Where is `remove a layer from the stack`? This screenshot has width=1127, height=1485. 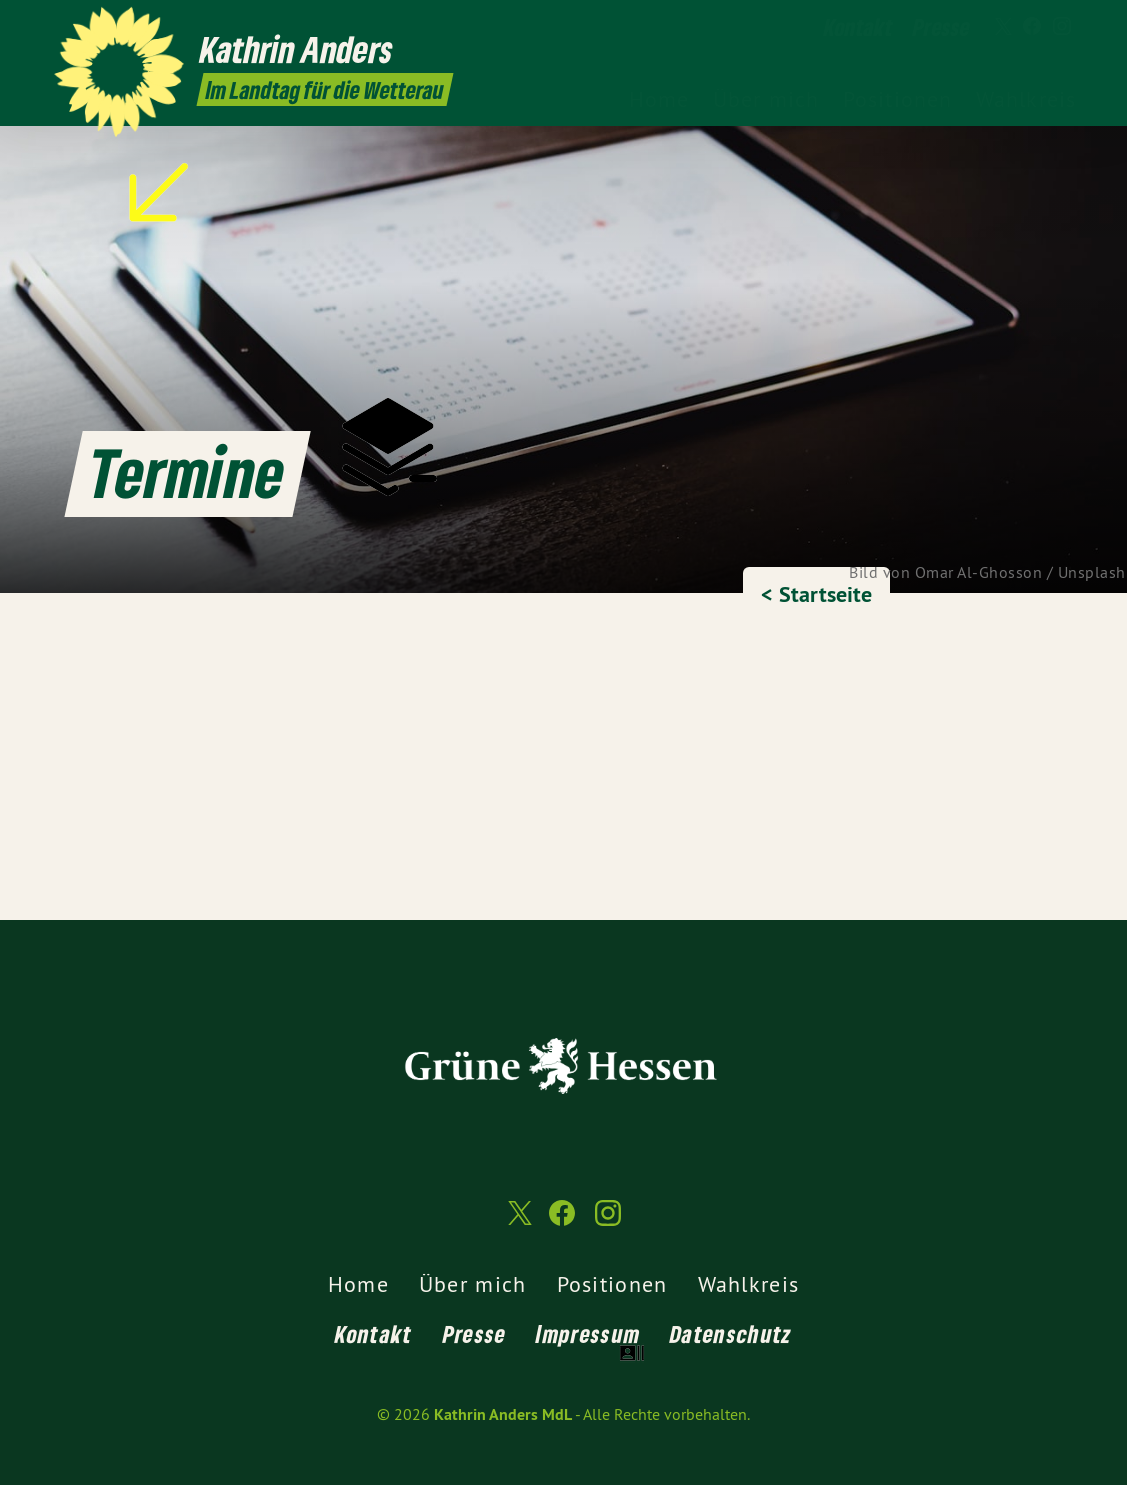 remove a layer from the stack is located at coordinates (388, 447).